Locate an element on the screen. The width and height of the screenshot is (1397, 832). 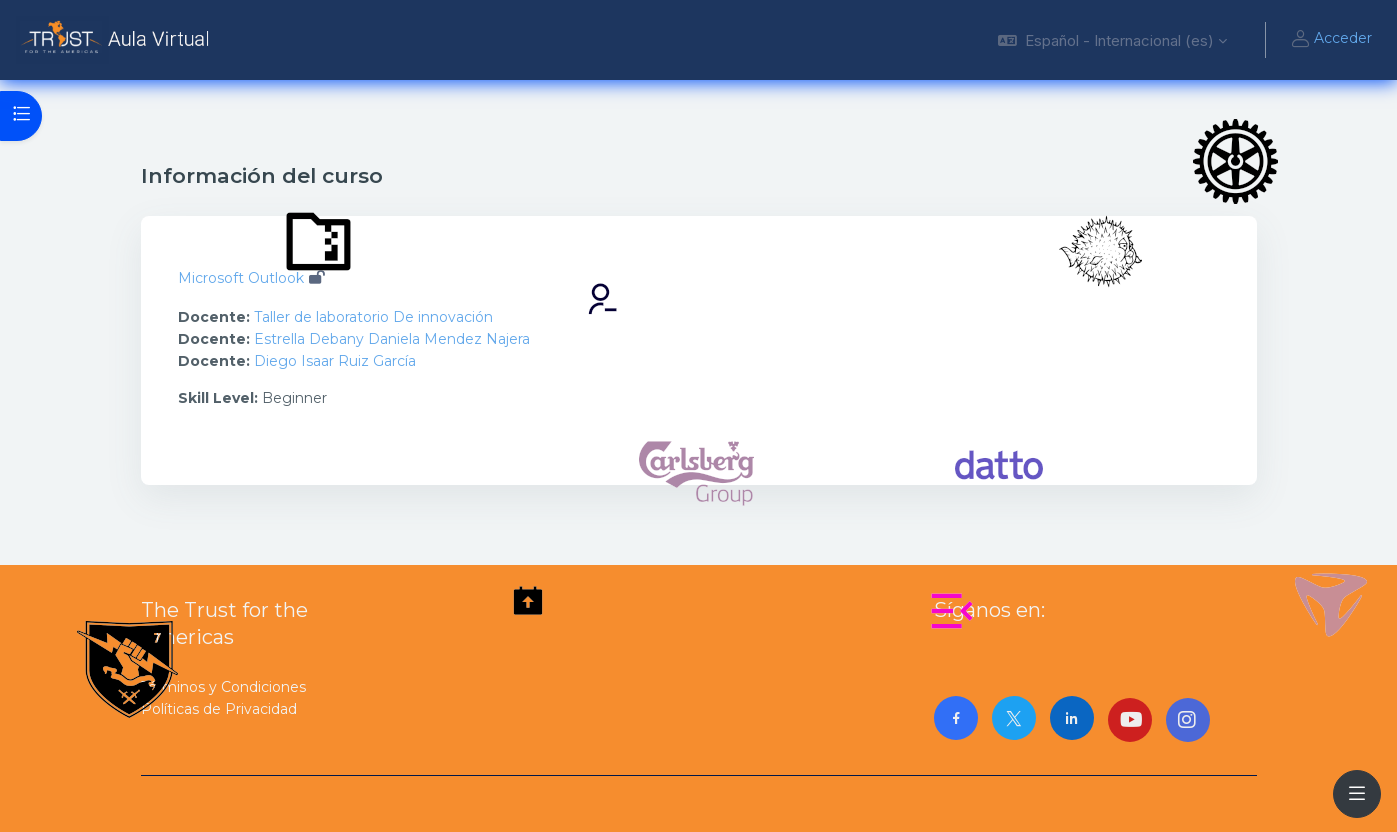
remove a user or contact is located at coordinates (600, 299).